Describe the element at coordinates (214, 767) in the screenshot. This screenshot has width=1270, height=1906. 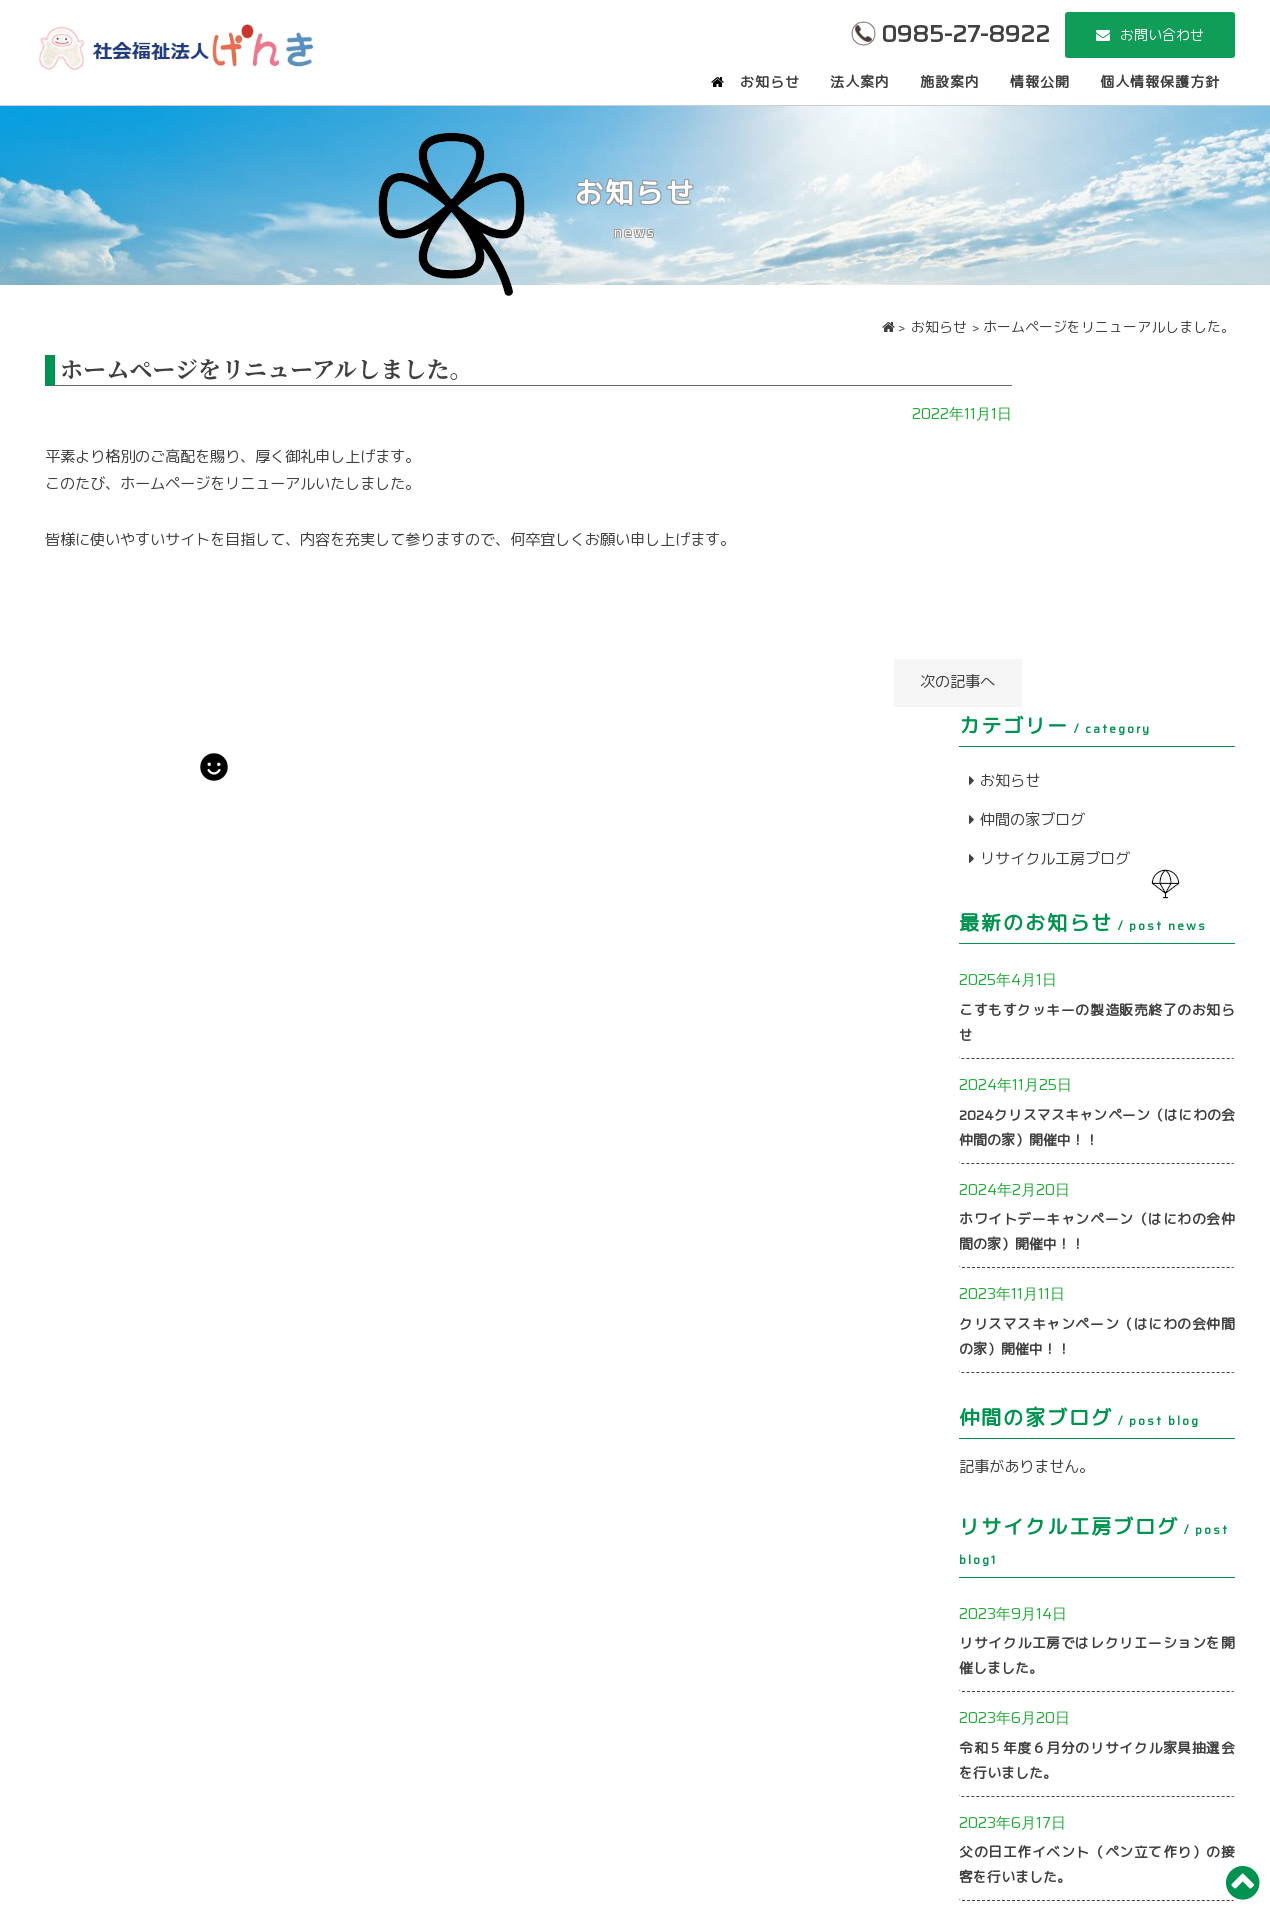
I see `add an emoji or reaction` at that location.